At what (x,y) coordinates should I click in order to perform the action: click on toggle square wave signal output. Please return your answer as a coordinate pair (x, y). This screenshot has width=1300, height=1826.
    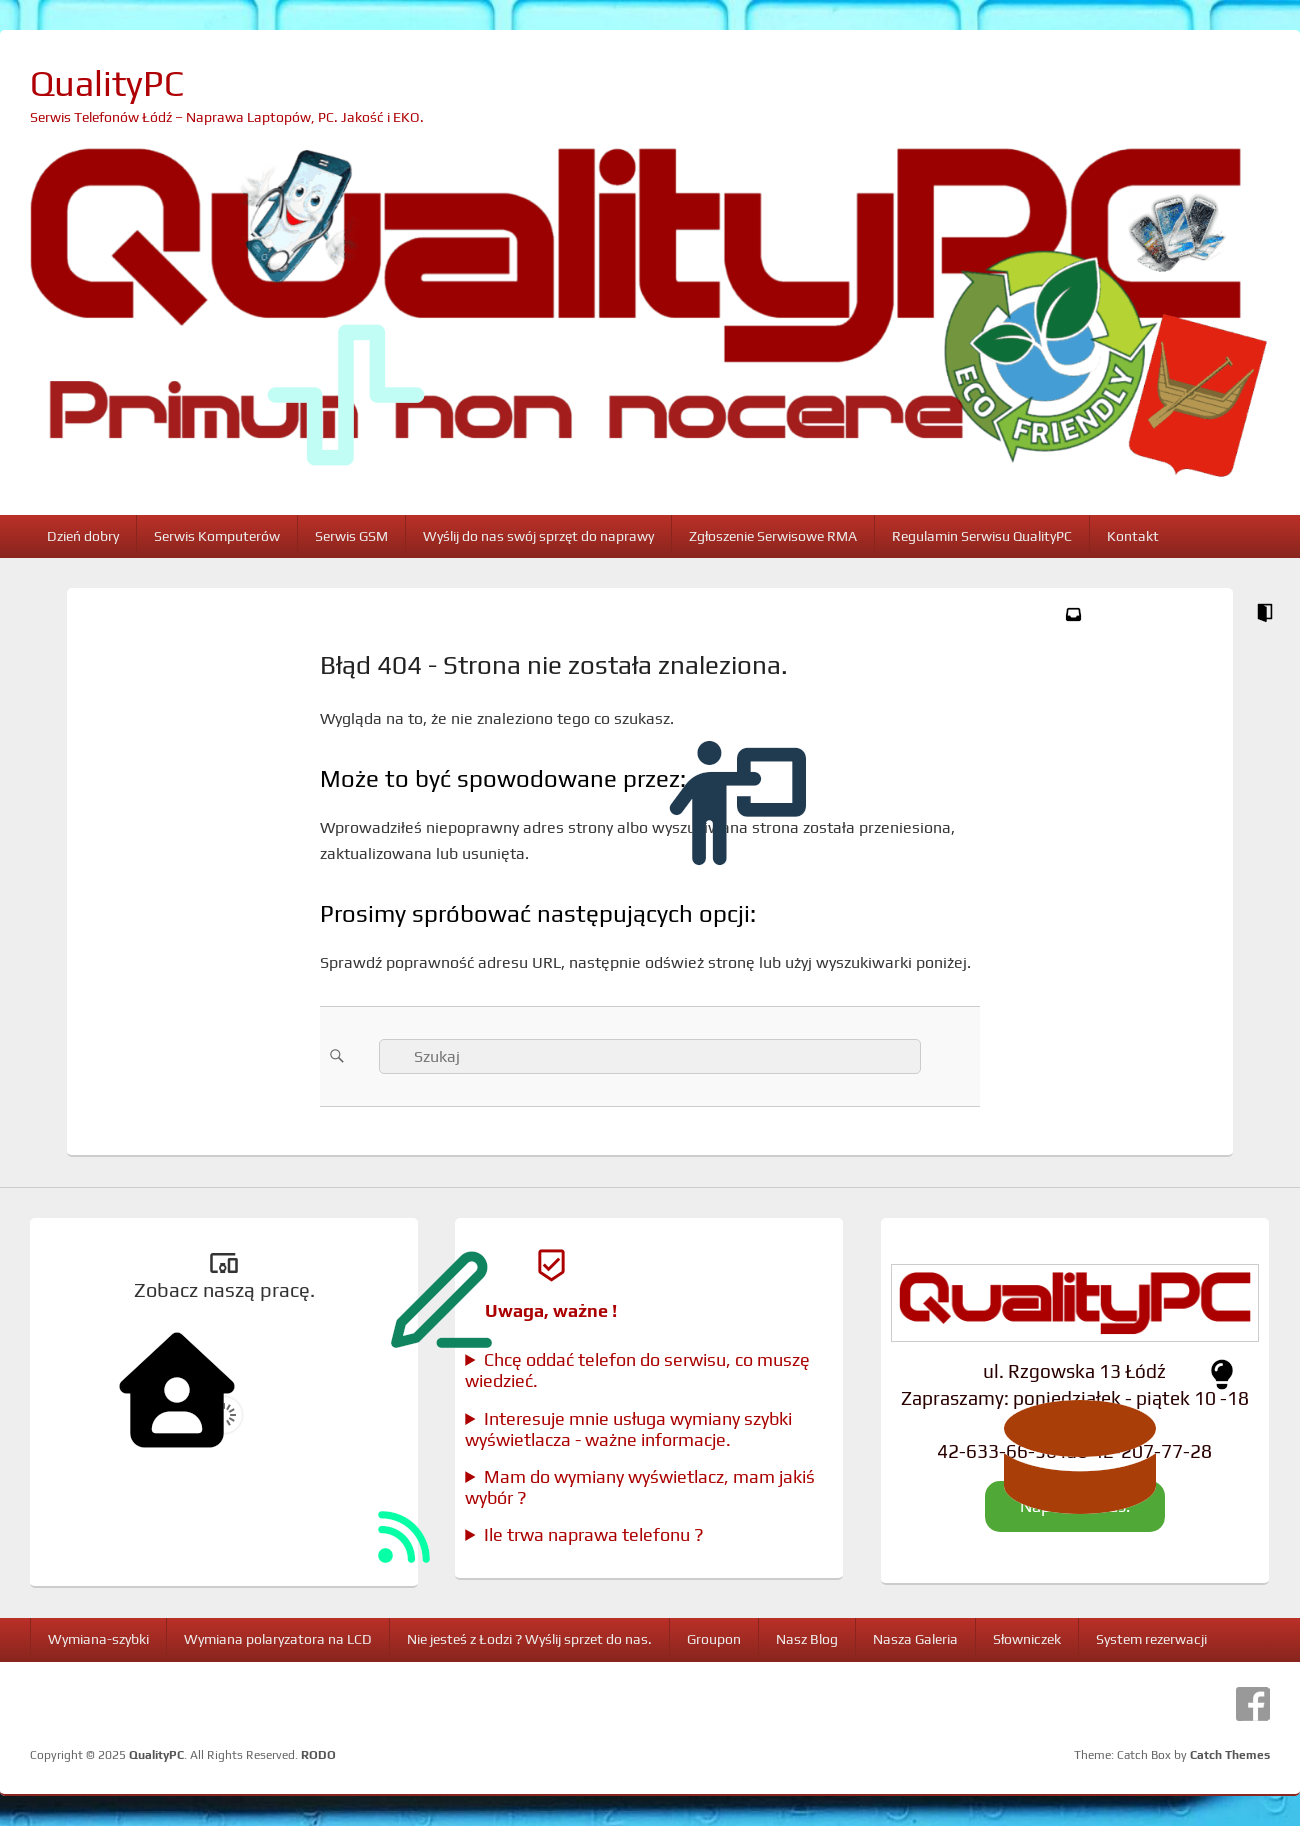
    Looking at the image, I should click on (346, 395).